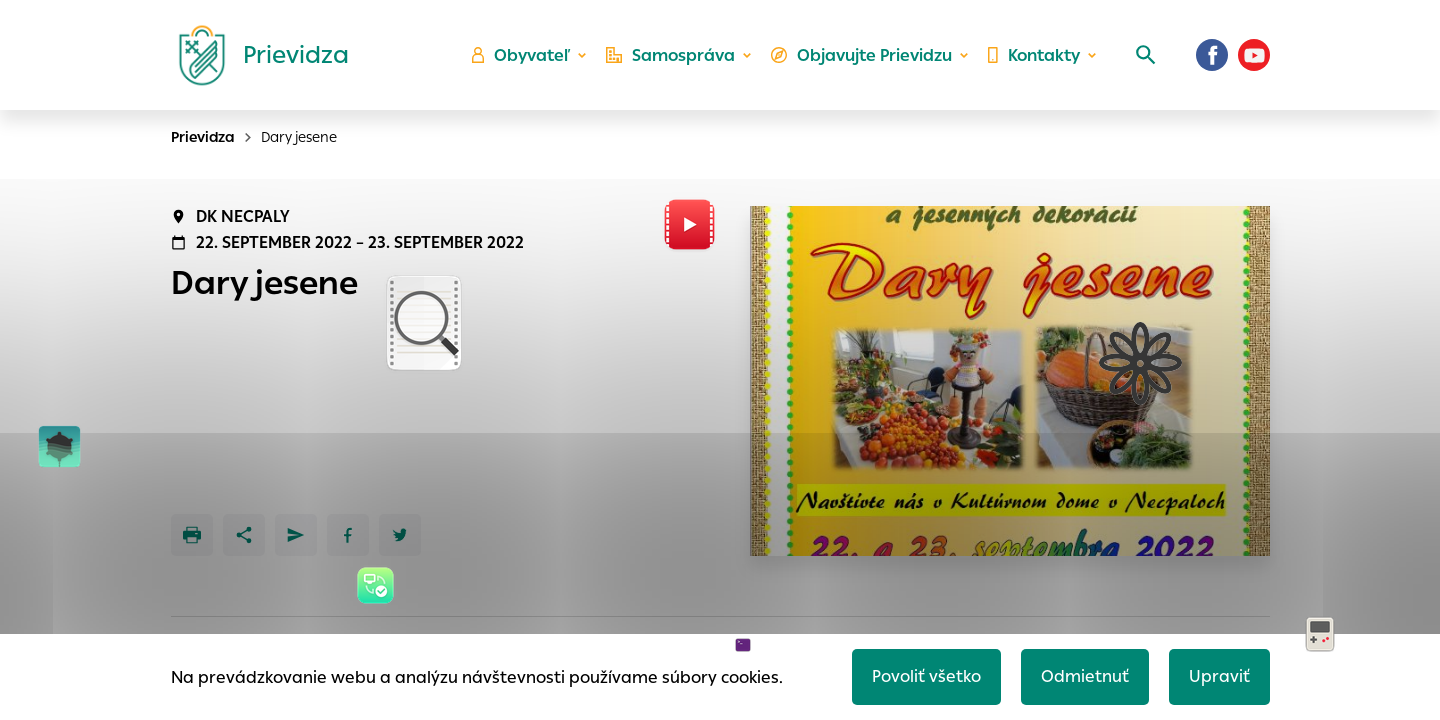 The image size is (1440, 720). What do you see at coordinates (375, 585) in the screenshot?
I see `open input leap app for sharing keyboard and mouse between computers` at bounding box center [375, 585].